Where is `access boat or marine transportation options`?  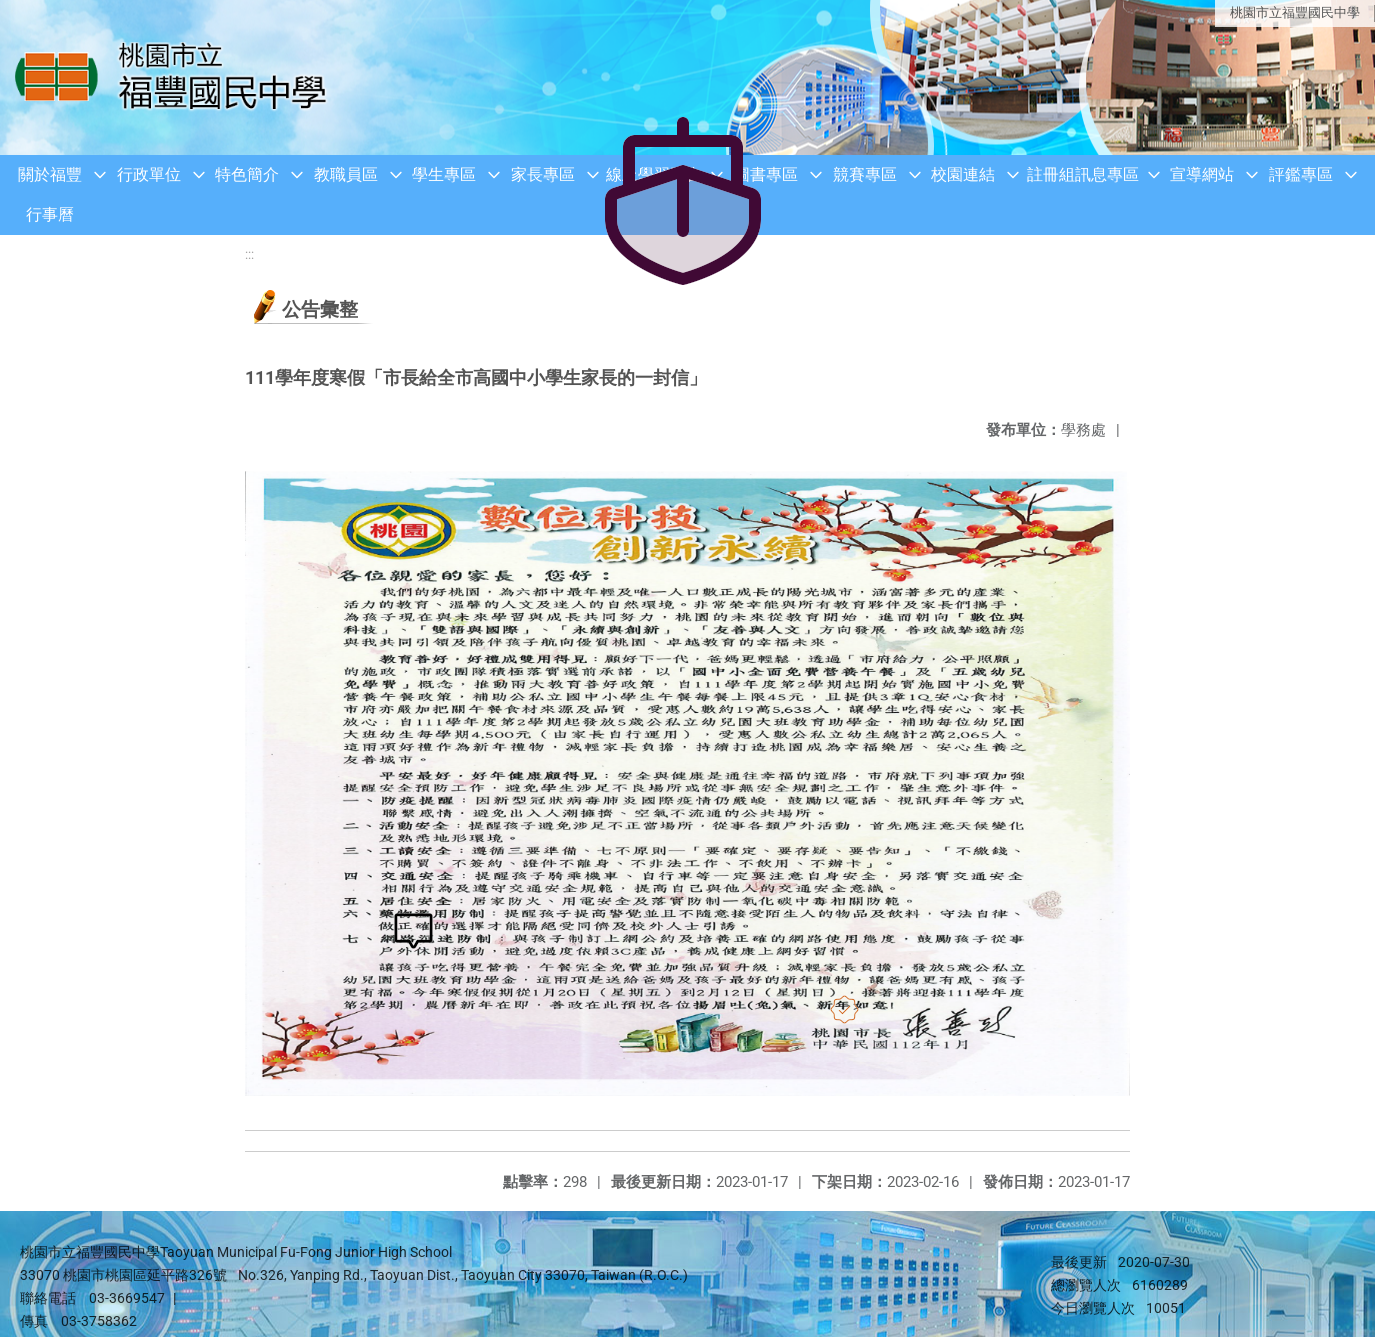 access boat or marine transportation options is located at coordinates (683, 201).